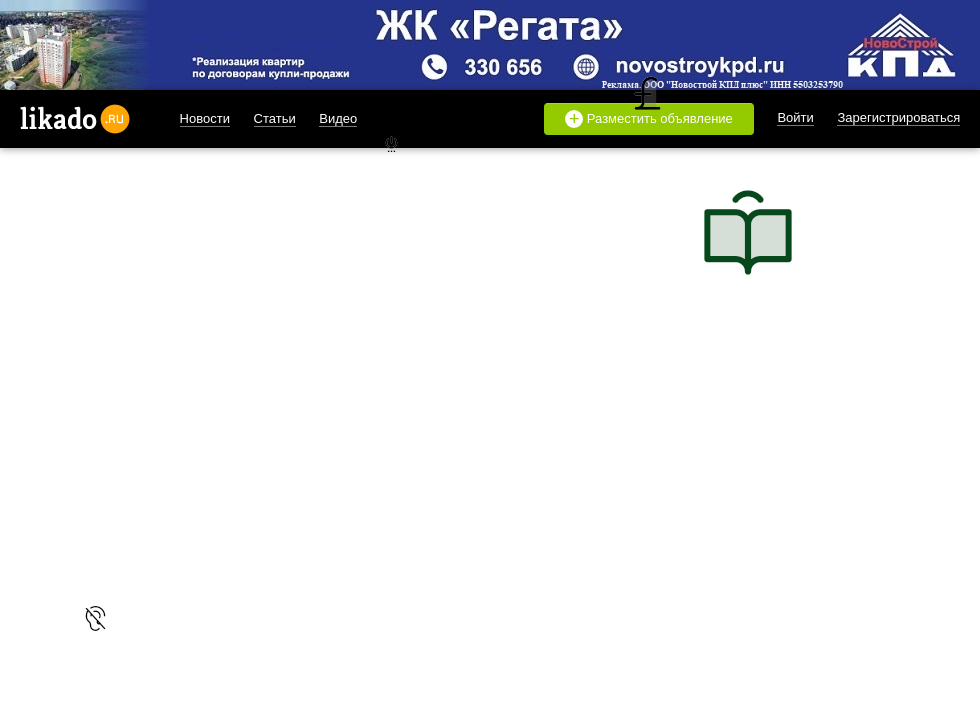 The height and width of the screenshot is (720, 980). What do you see at coordinates (95, 618) in the screenshot?
I see `mute or disable audio/sound` at bounding box center [95, 618].